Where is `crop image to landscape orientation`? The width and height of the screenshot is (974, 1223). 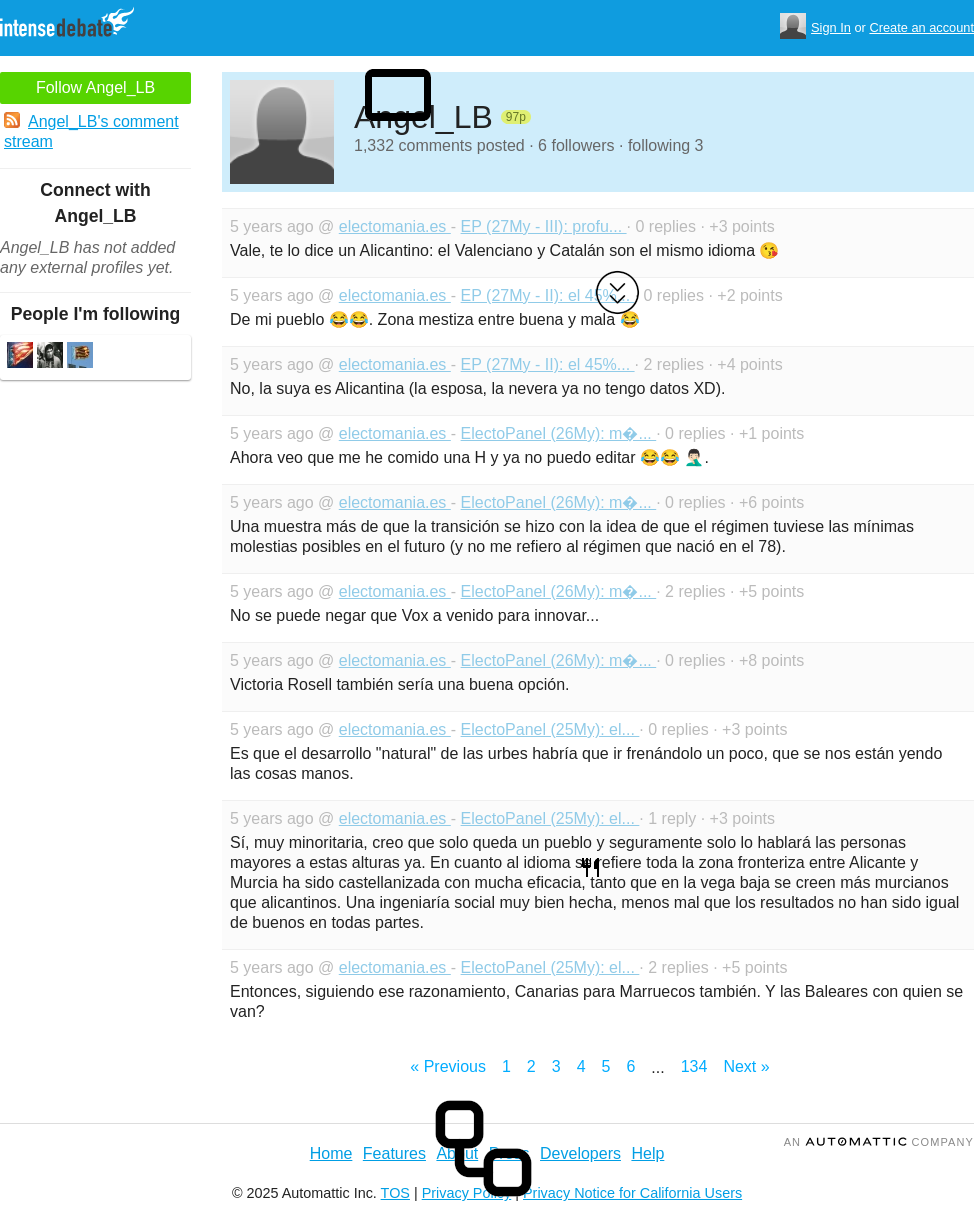 crop image to landscape orientation is located at coordinates (398, 95).